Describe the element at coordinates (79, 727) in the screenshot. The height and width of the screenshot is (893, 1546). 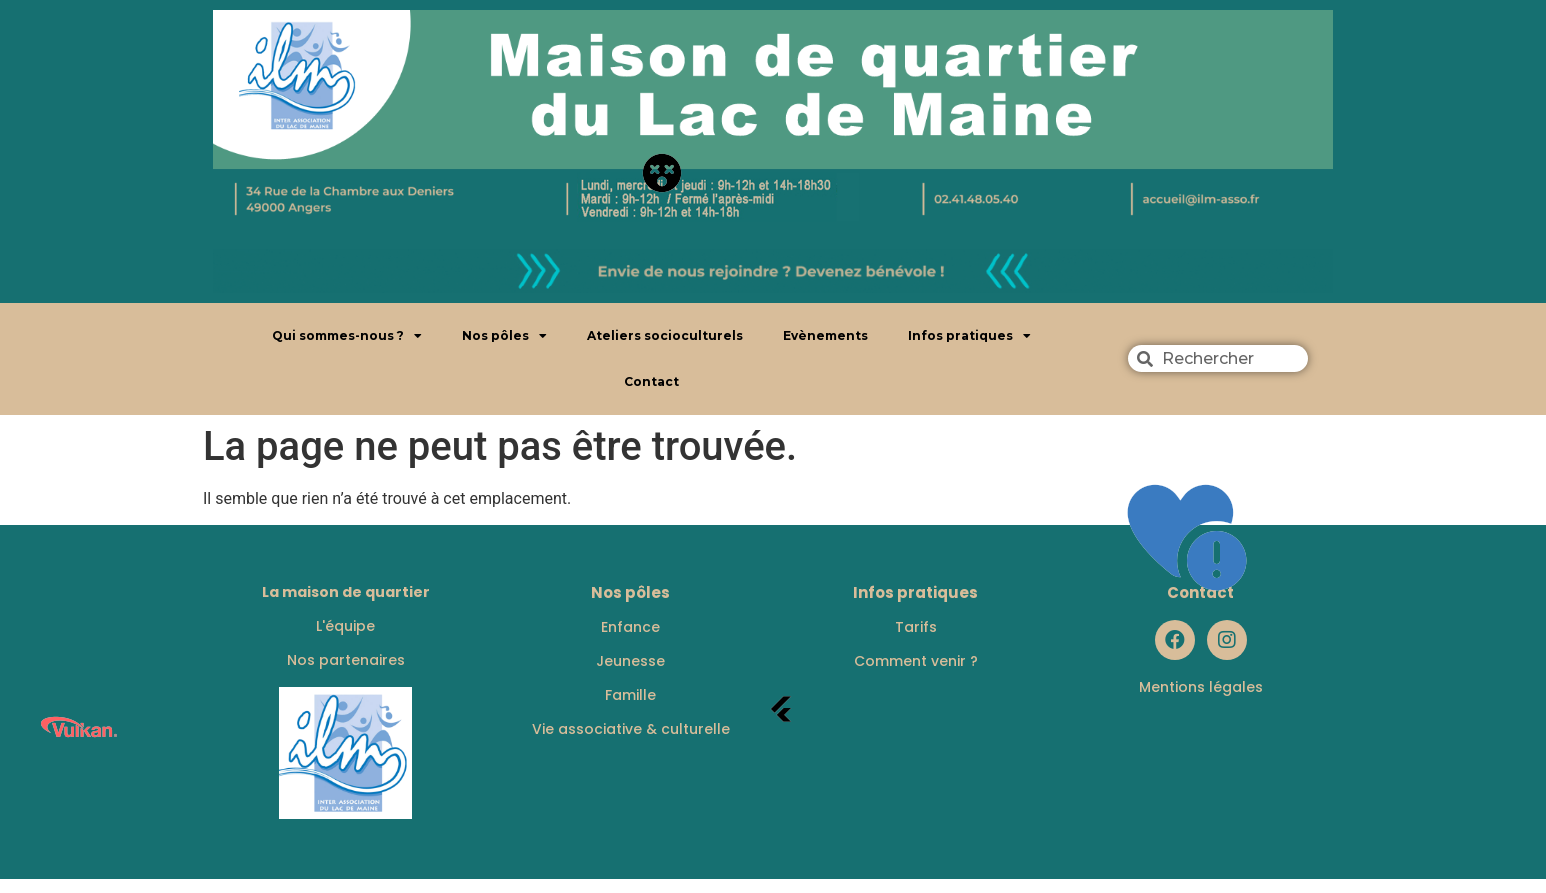
I see `vulkan graphics API logo` at that location.